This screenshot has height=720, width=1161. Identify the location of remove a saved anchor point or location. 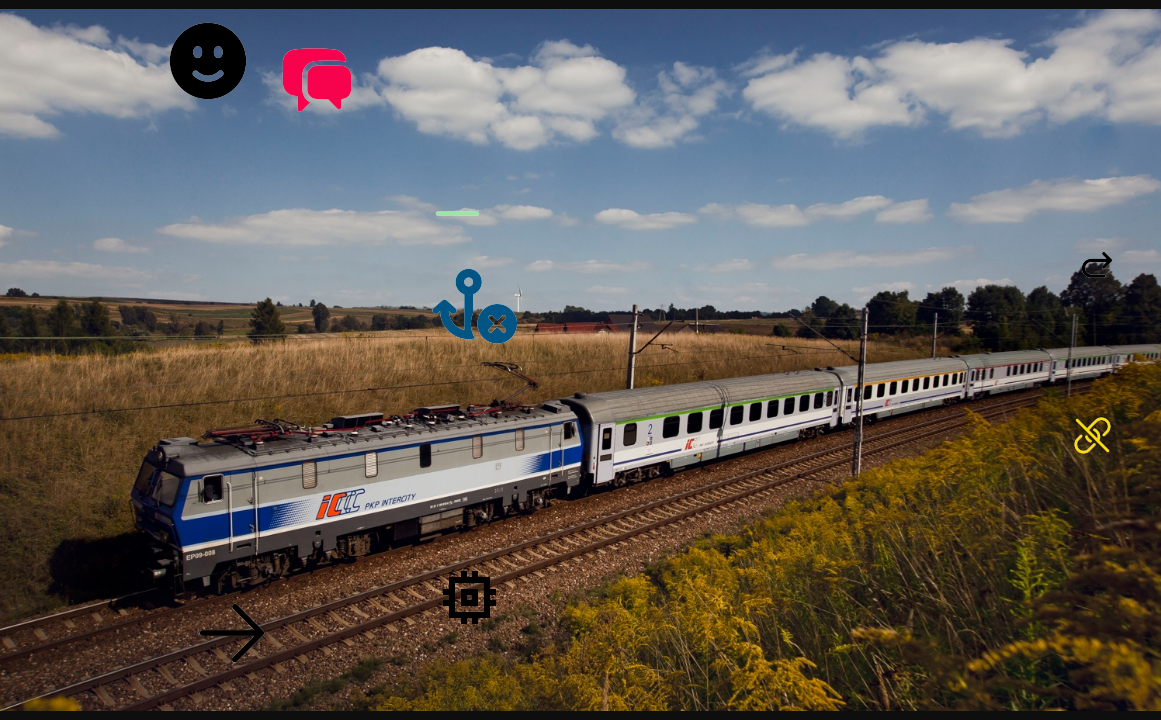
(473, 304).